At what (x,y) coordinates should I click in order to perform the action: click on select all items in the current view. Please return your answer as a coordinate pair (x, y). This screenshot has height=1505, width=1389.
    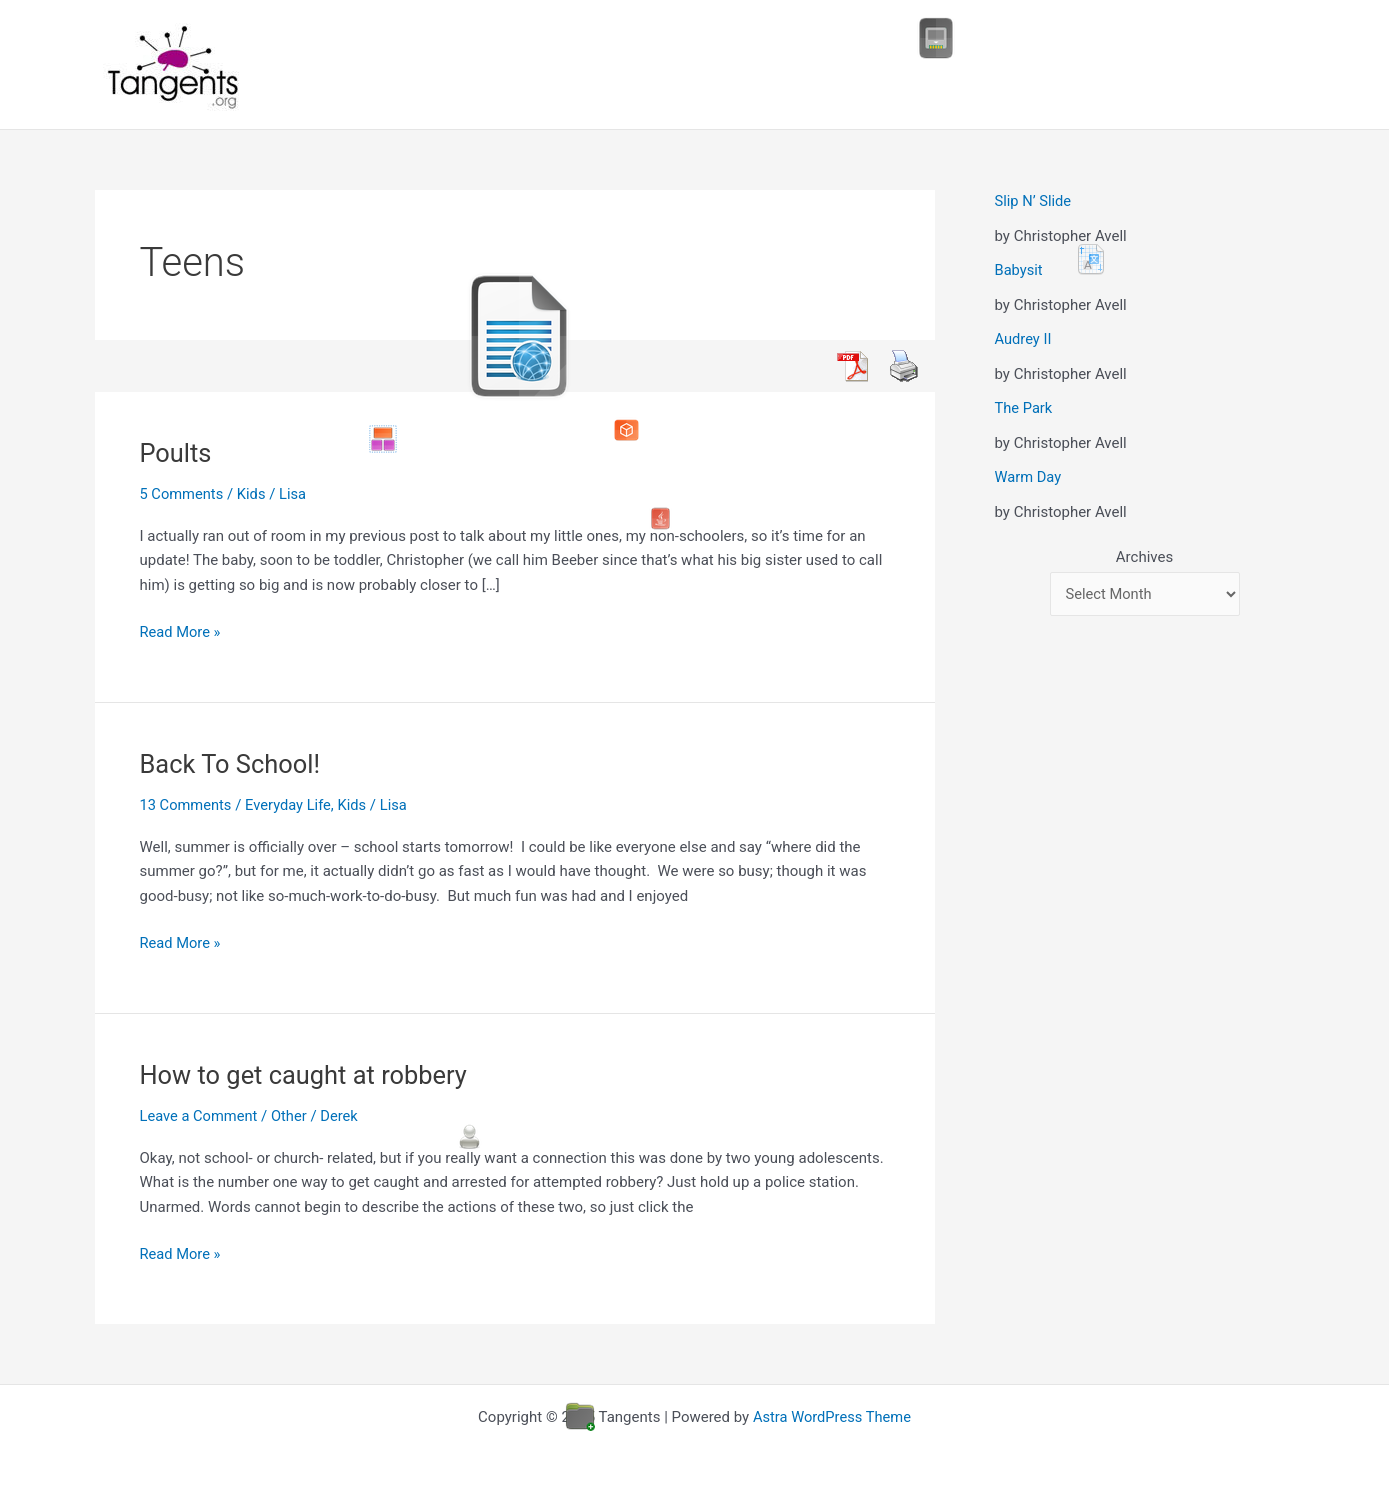
    Looking at the image, I should click on (383, 439).